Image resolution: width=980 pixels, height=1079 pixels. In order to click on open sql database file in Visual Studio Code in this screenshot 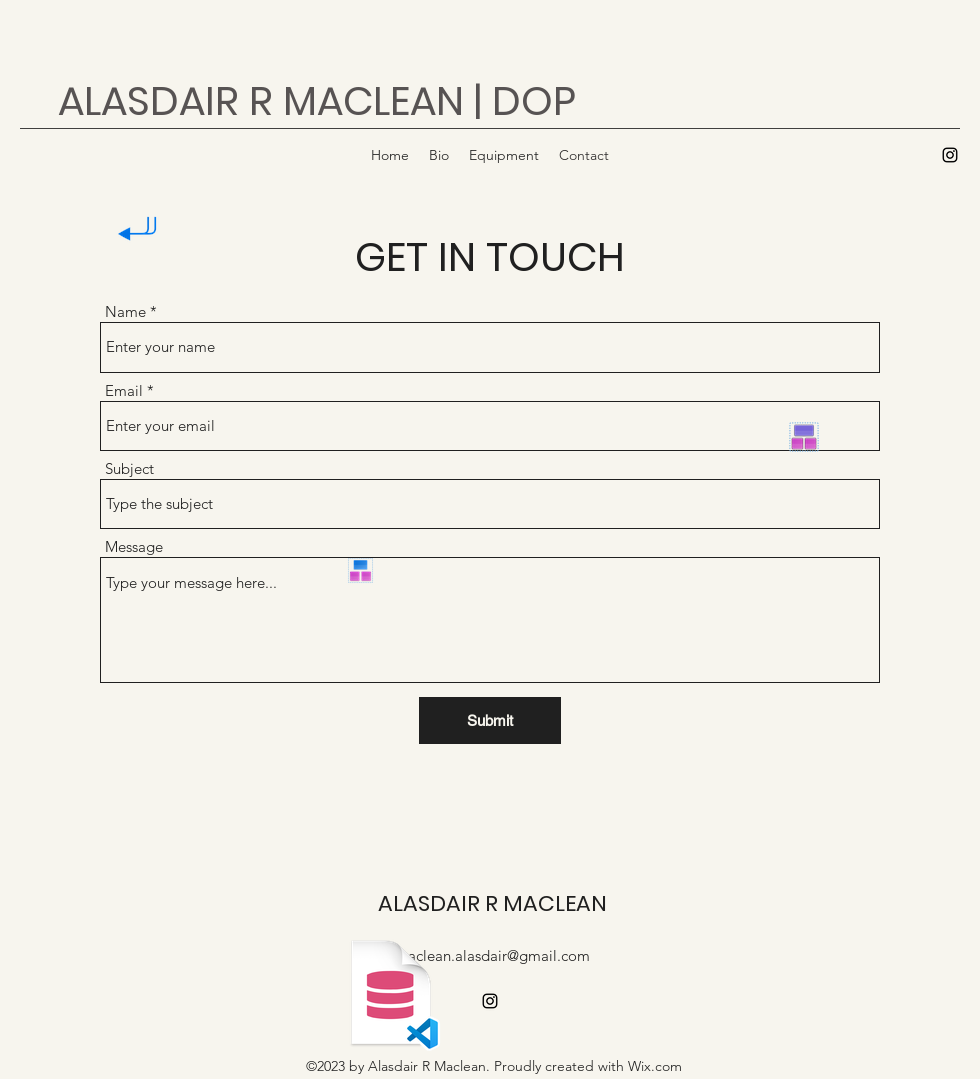, I will do `click(391, 995)`.